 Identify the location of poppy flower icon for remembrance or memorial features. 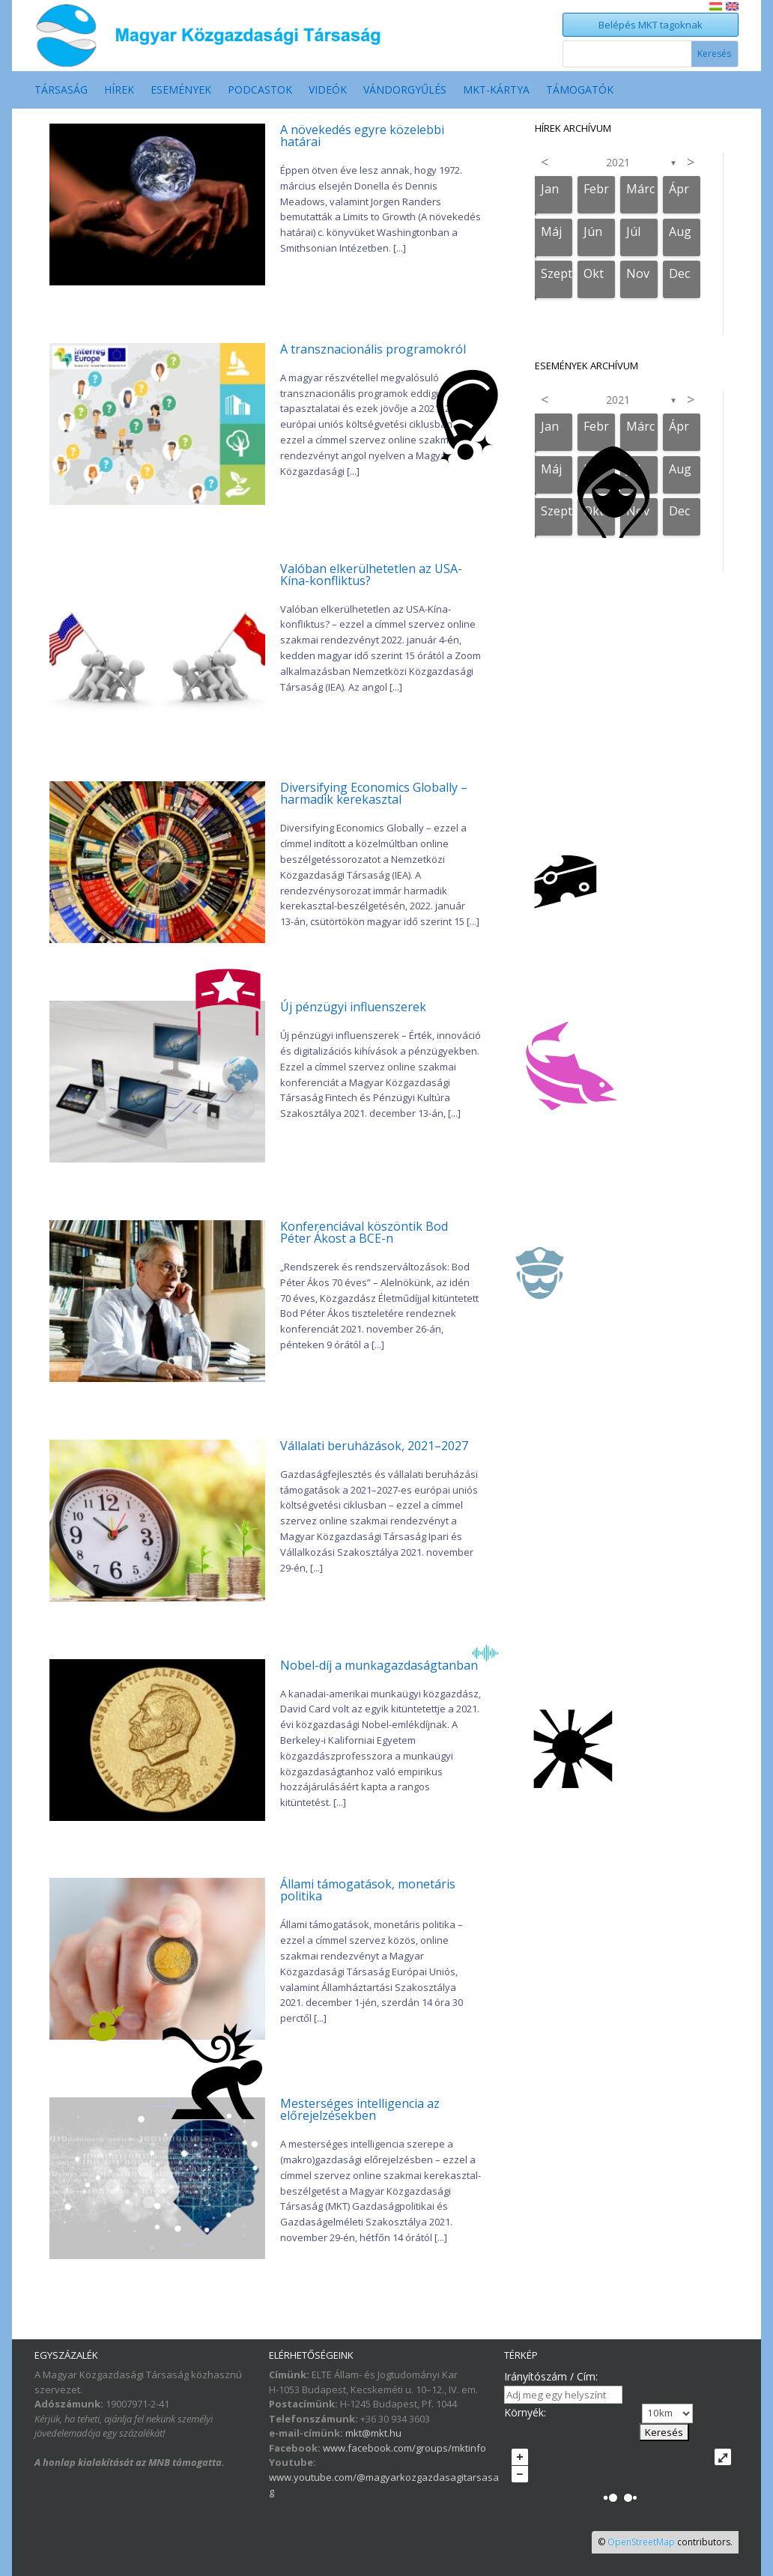
(106, 2023).